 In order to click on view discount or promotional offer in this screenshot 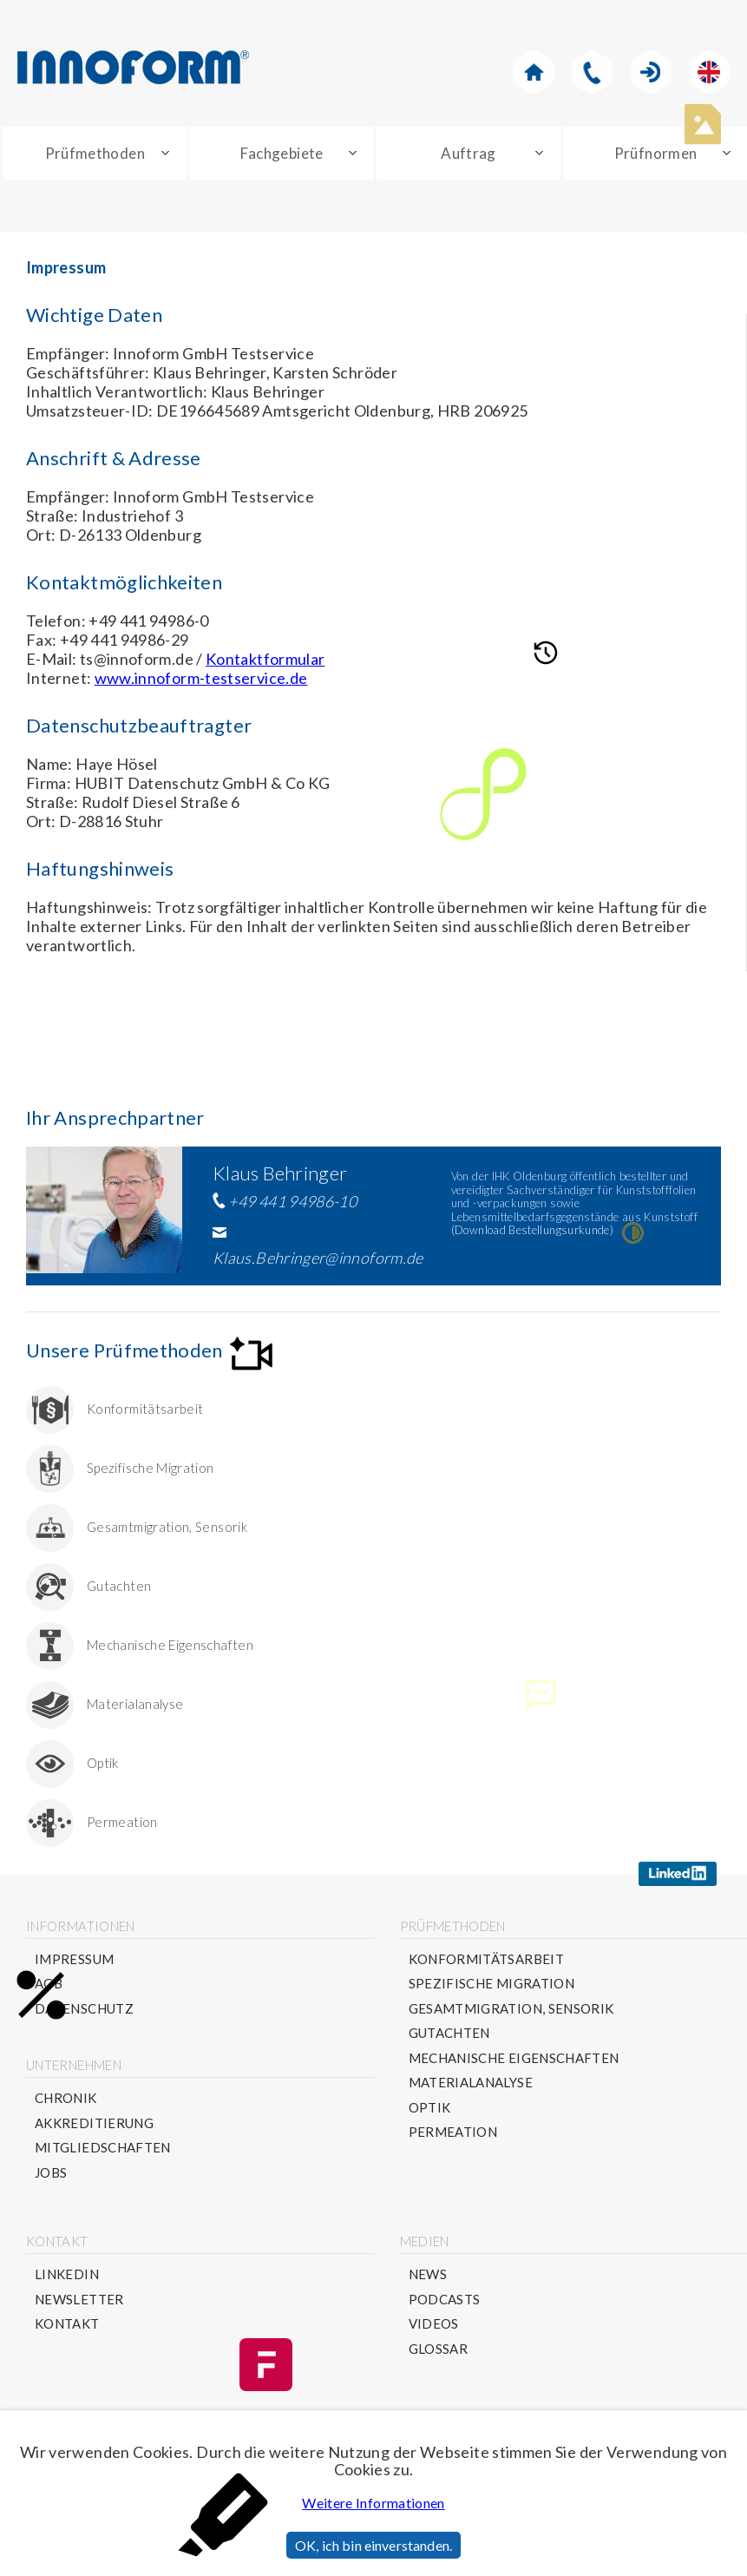, I will do `click(41, 1994)`.